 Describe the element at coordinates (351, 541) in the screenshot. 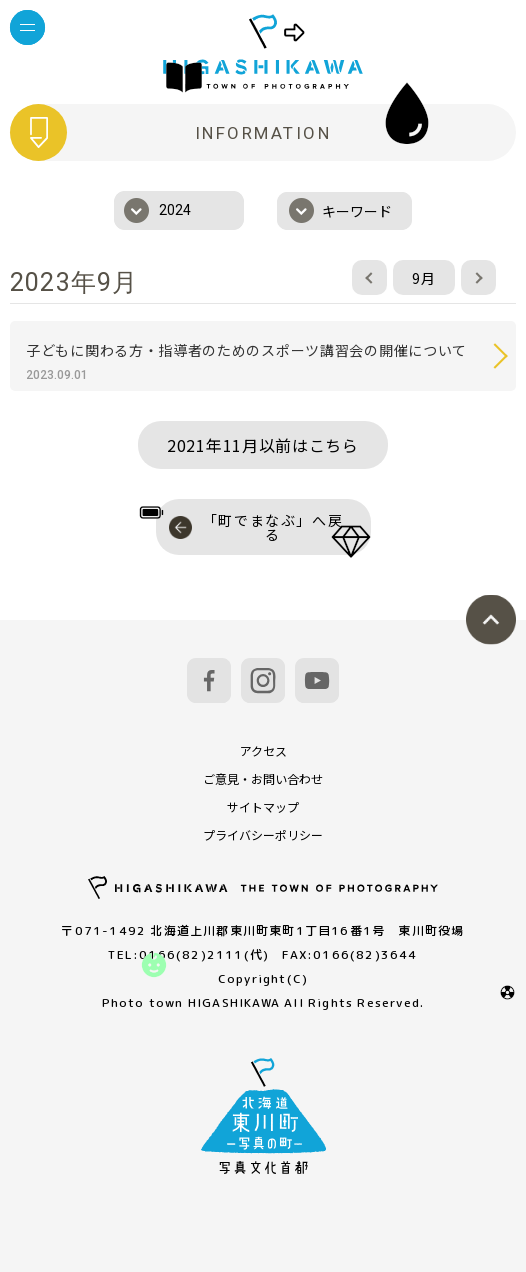

I see `open Sketch design application` at that location.